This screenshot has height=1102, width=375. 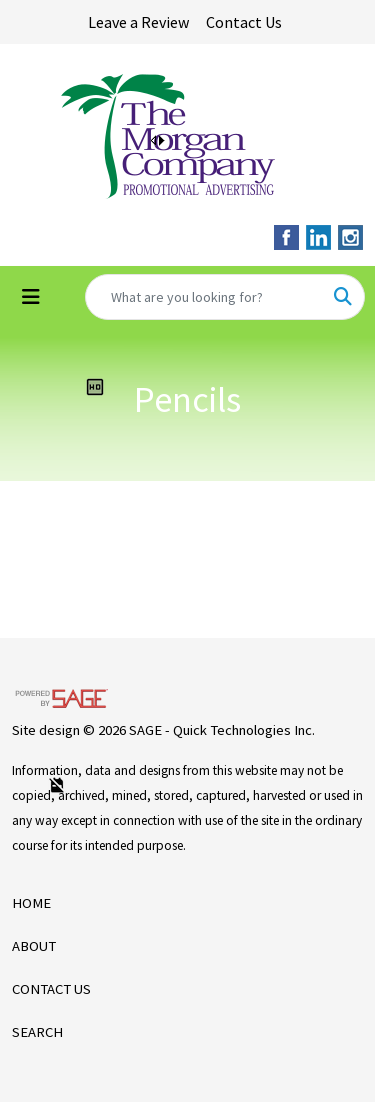 I want to click on switch to the left panel or view, so click(x=157, y=140).